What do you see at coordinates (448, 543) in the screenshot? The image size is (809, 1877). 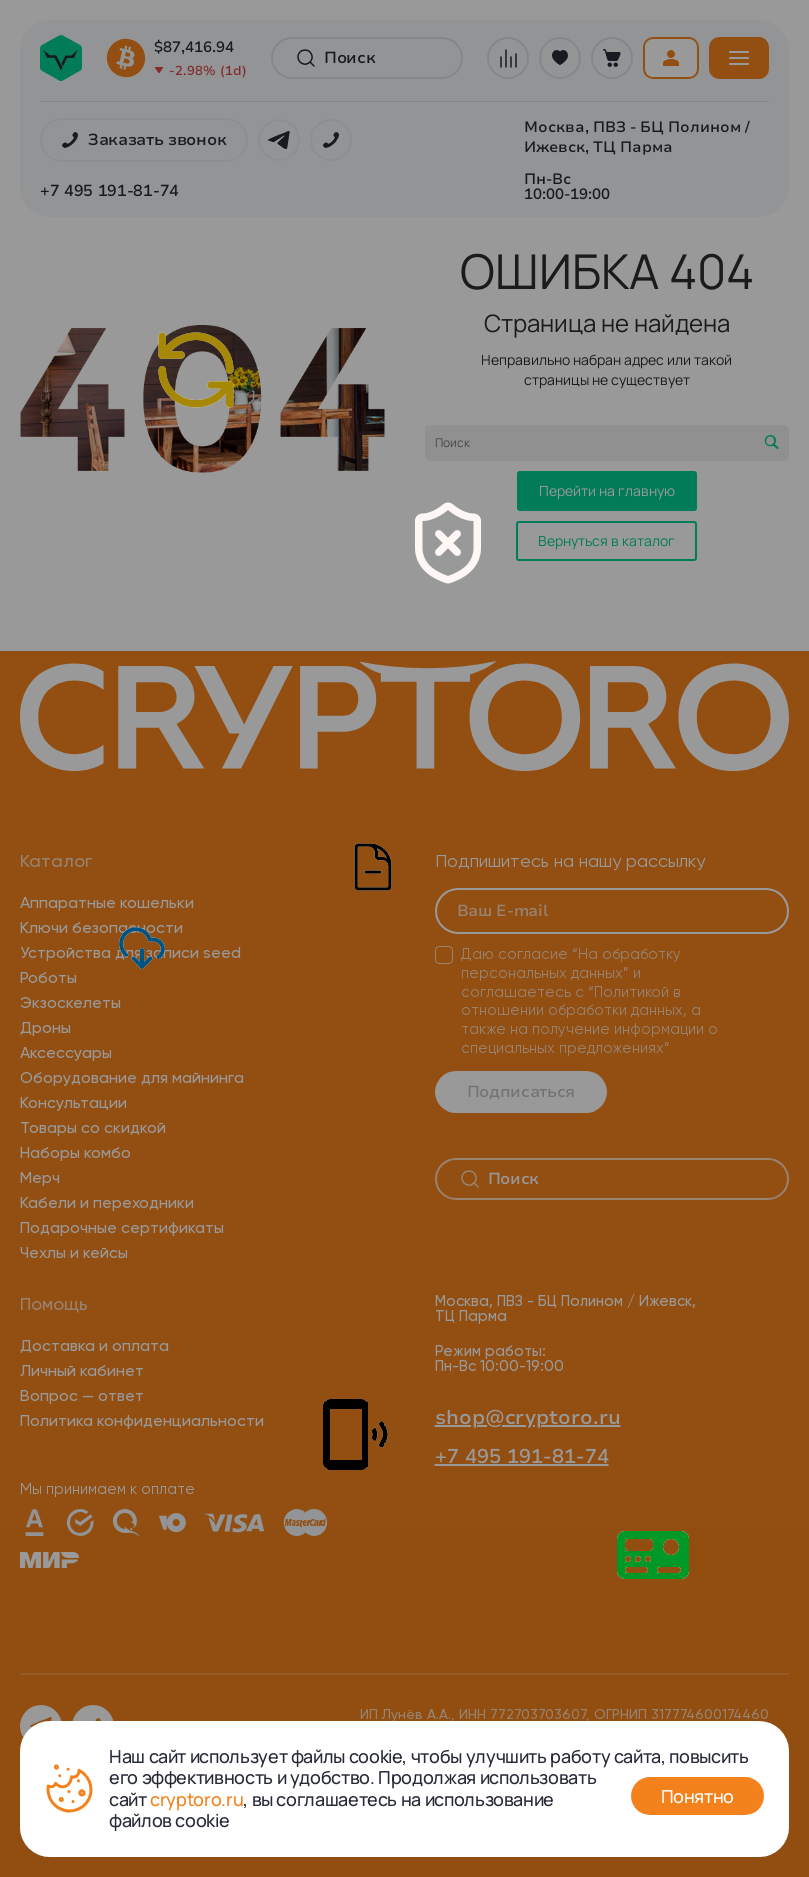 I see `security protection disabled or off` at bounding box center [448, 543].